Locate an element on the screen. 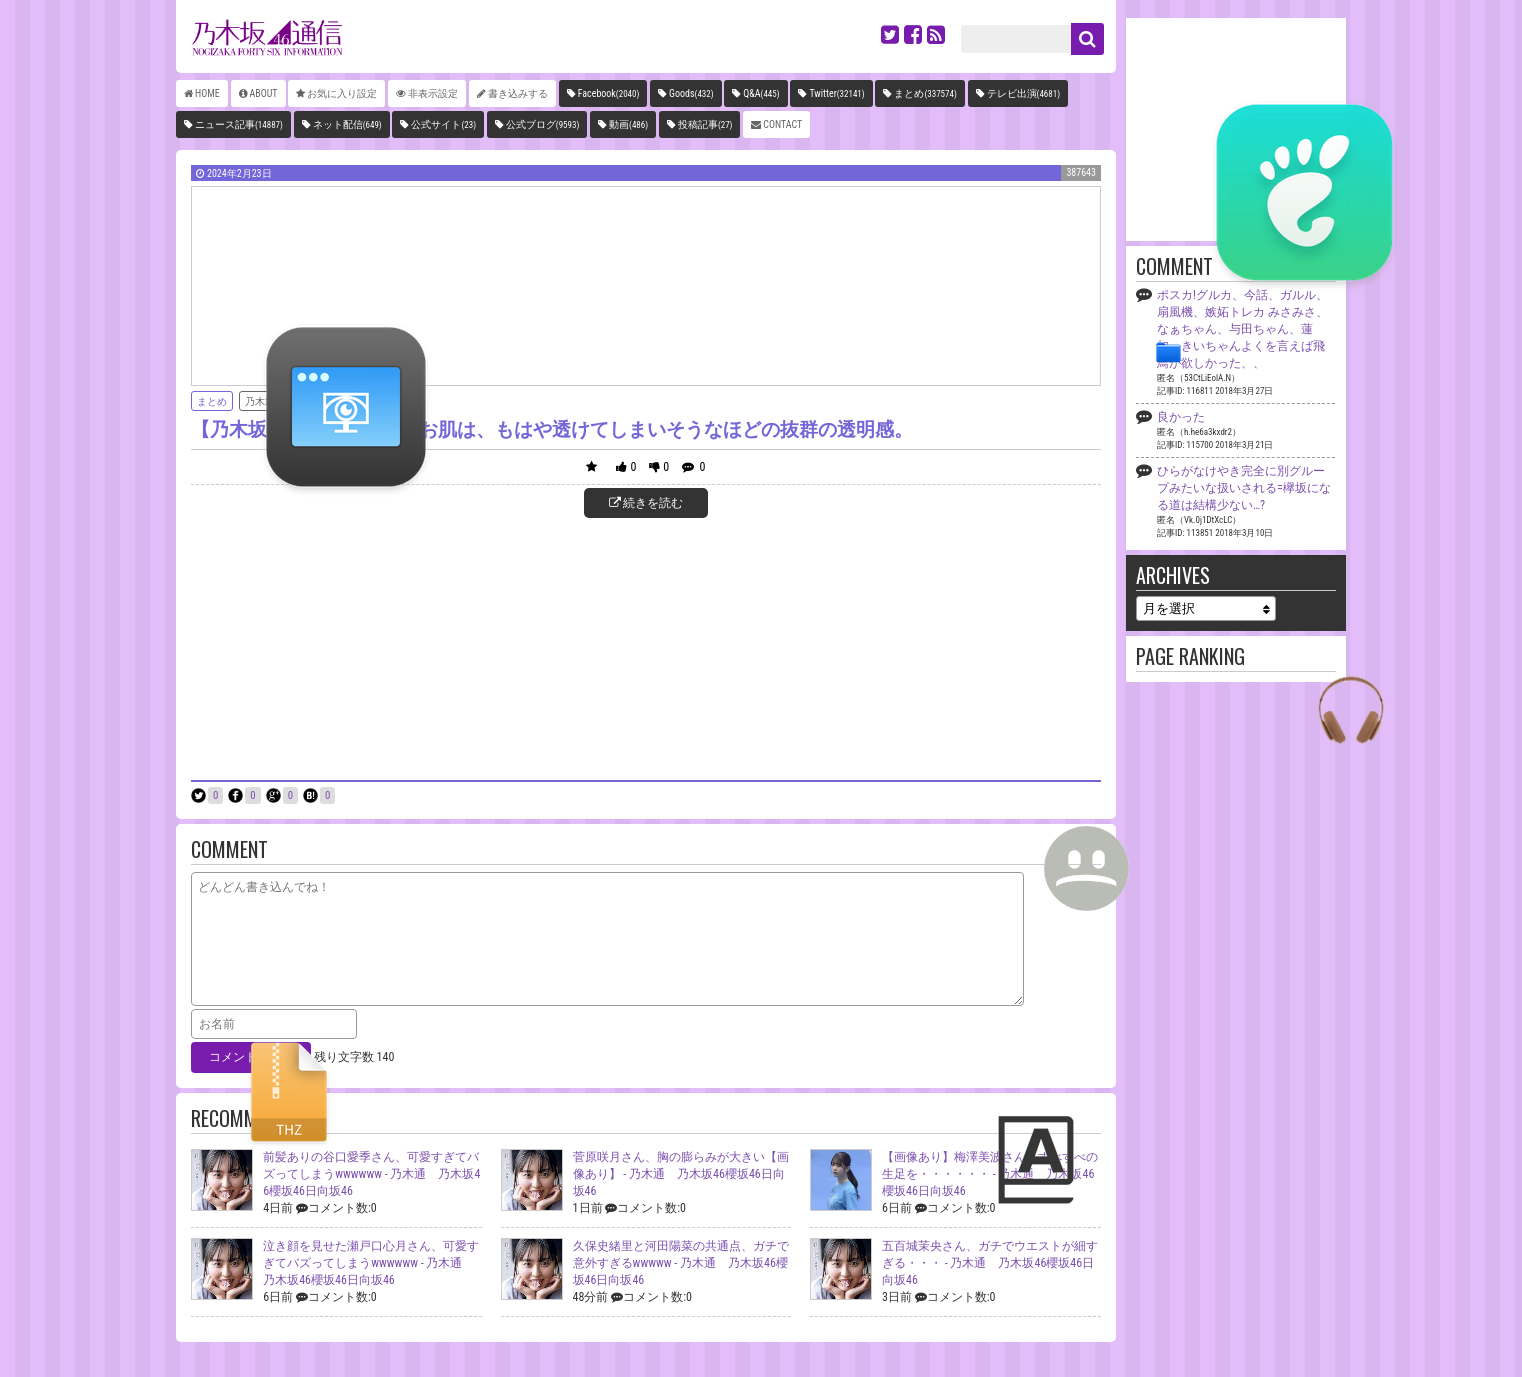 The width and height of the screenshot is (1522, 1377). a compressed THZ archive file is located at coordinates (289, 1094).